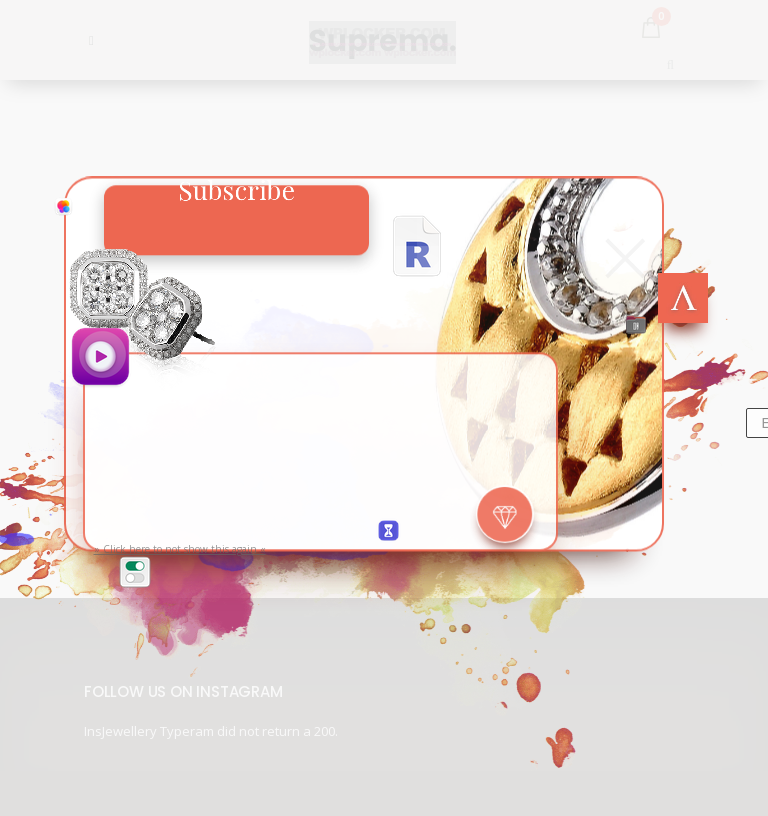 The image size is (768, 816). What do you see at coordinates (636, 324) in the screenshot?
I see `access your templates folder` at bounding box center [636, 324].